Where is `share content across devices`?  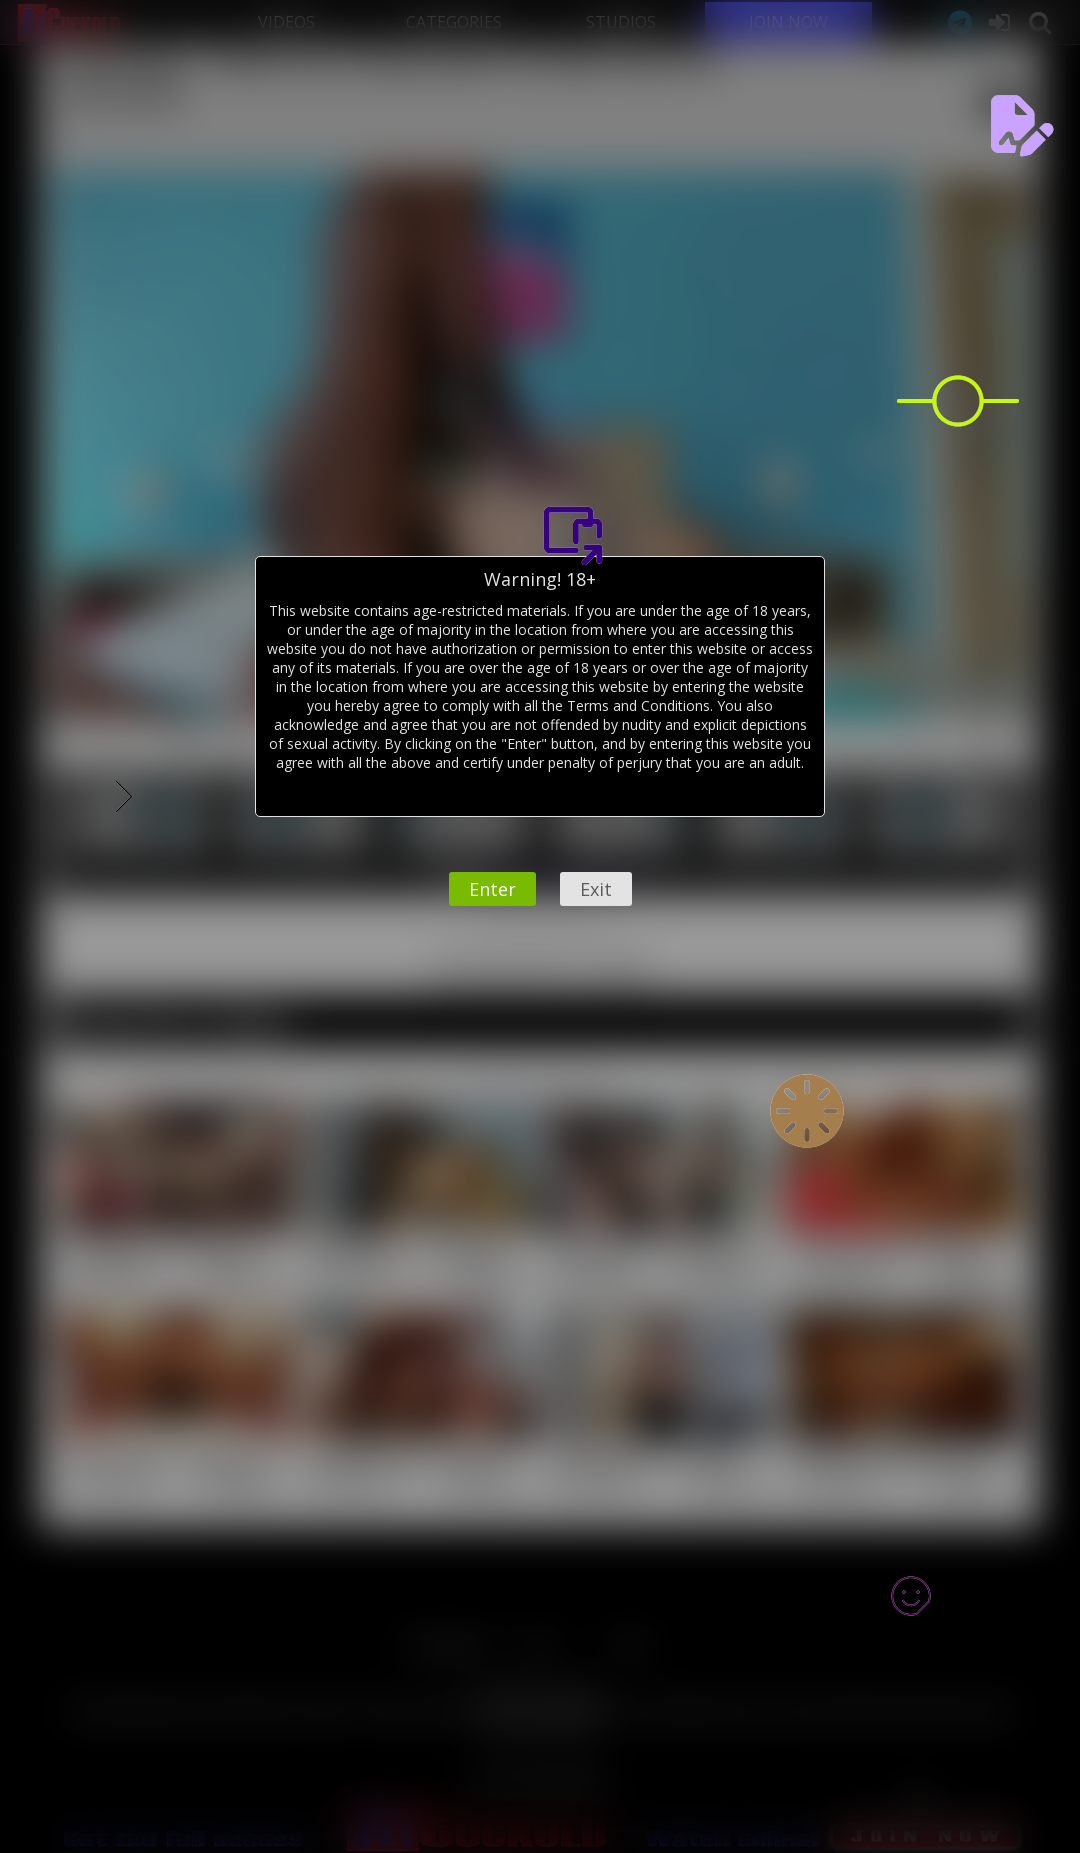 share content across devices is located at coordinates (573, 533).